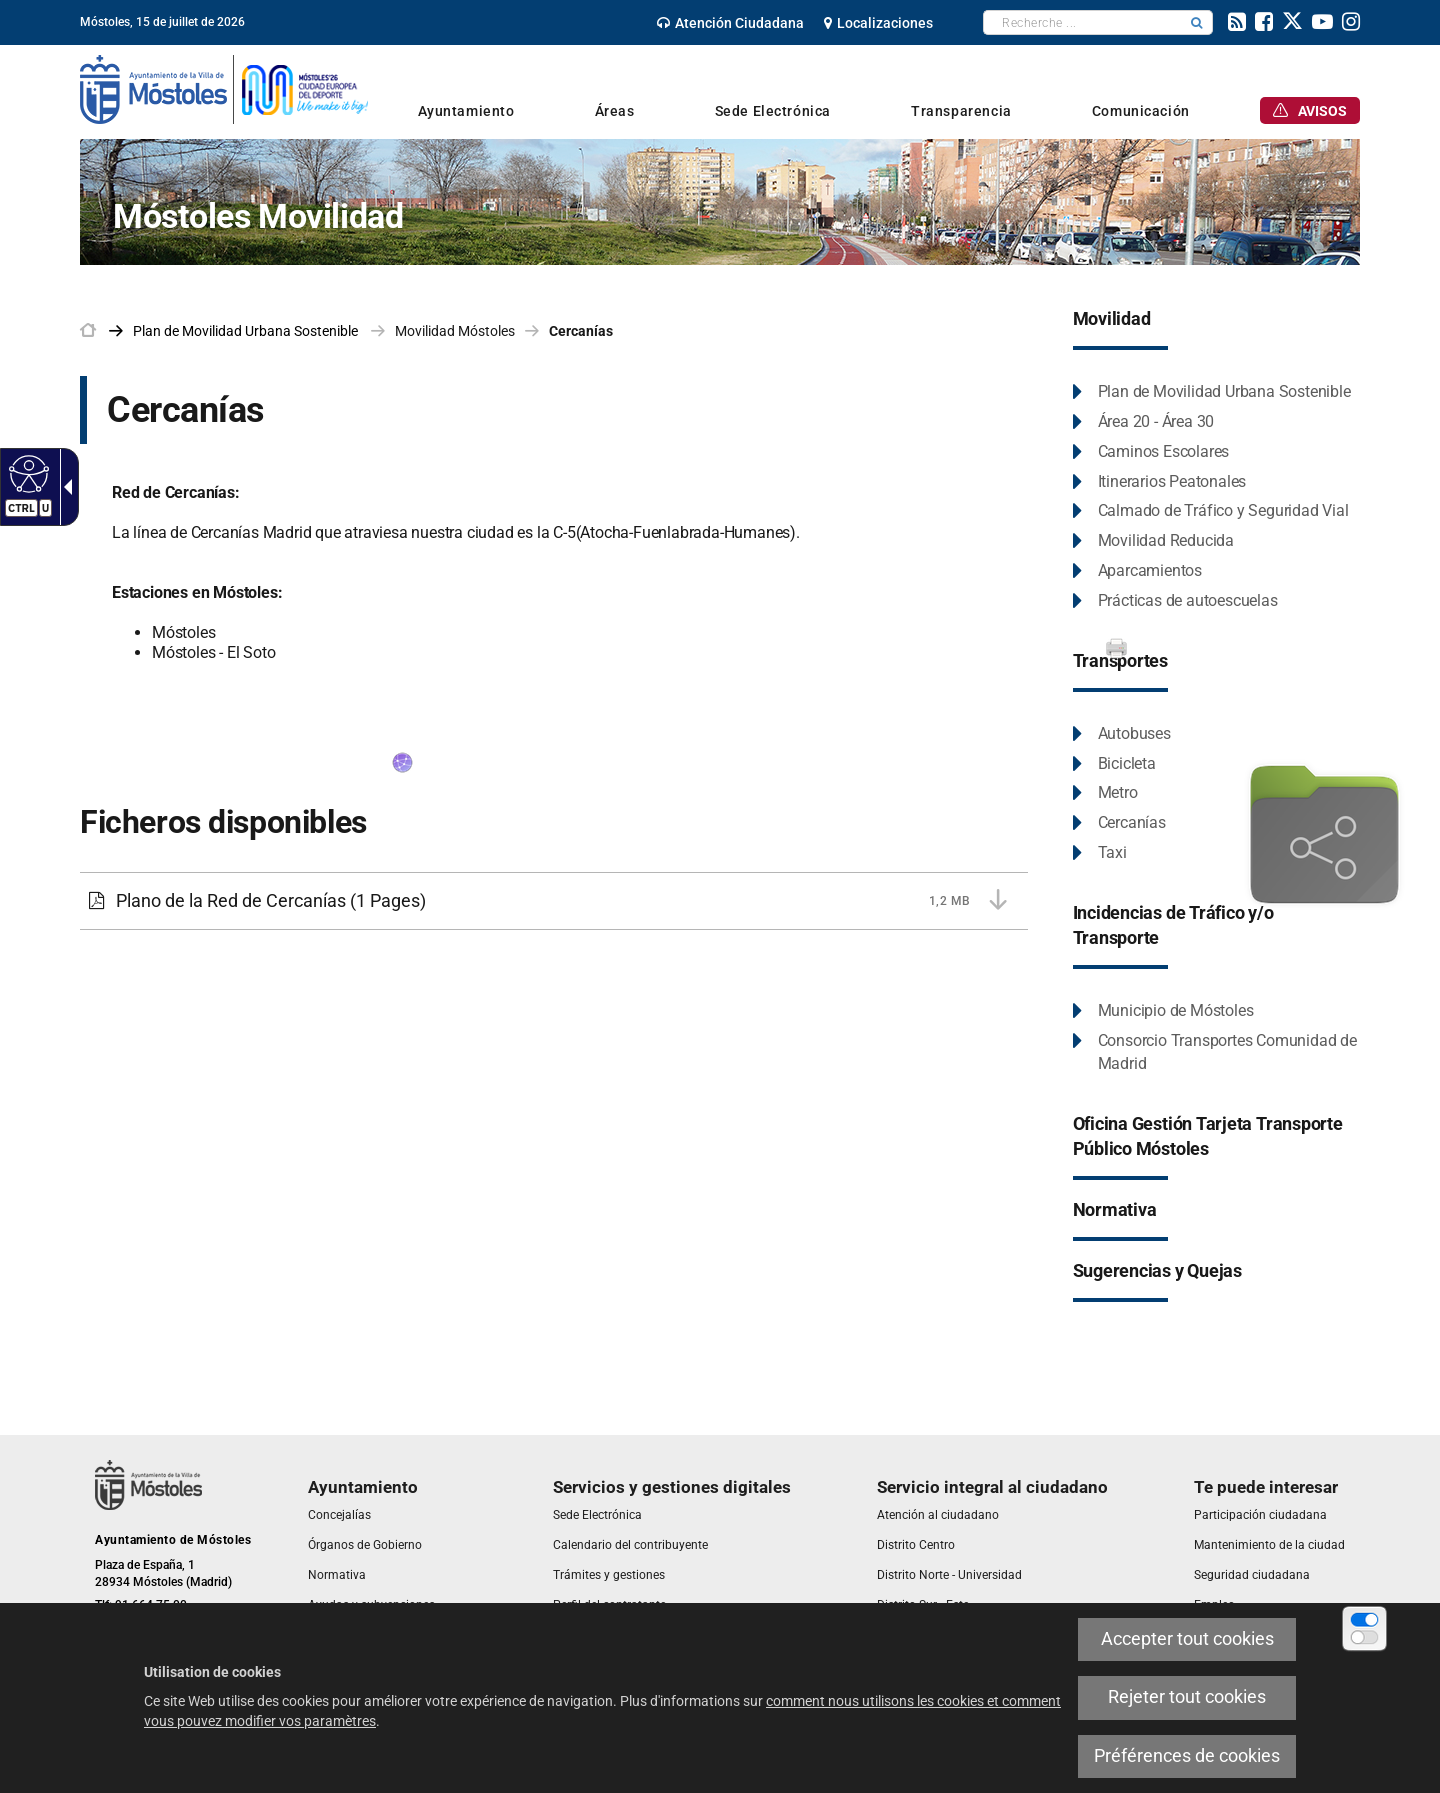 This screenshot has height=1793, width=1440. What do you see at coordinates (1116, 648) in the screenshot?
I see `print the current file or document` at bounding box center [1116, 648].